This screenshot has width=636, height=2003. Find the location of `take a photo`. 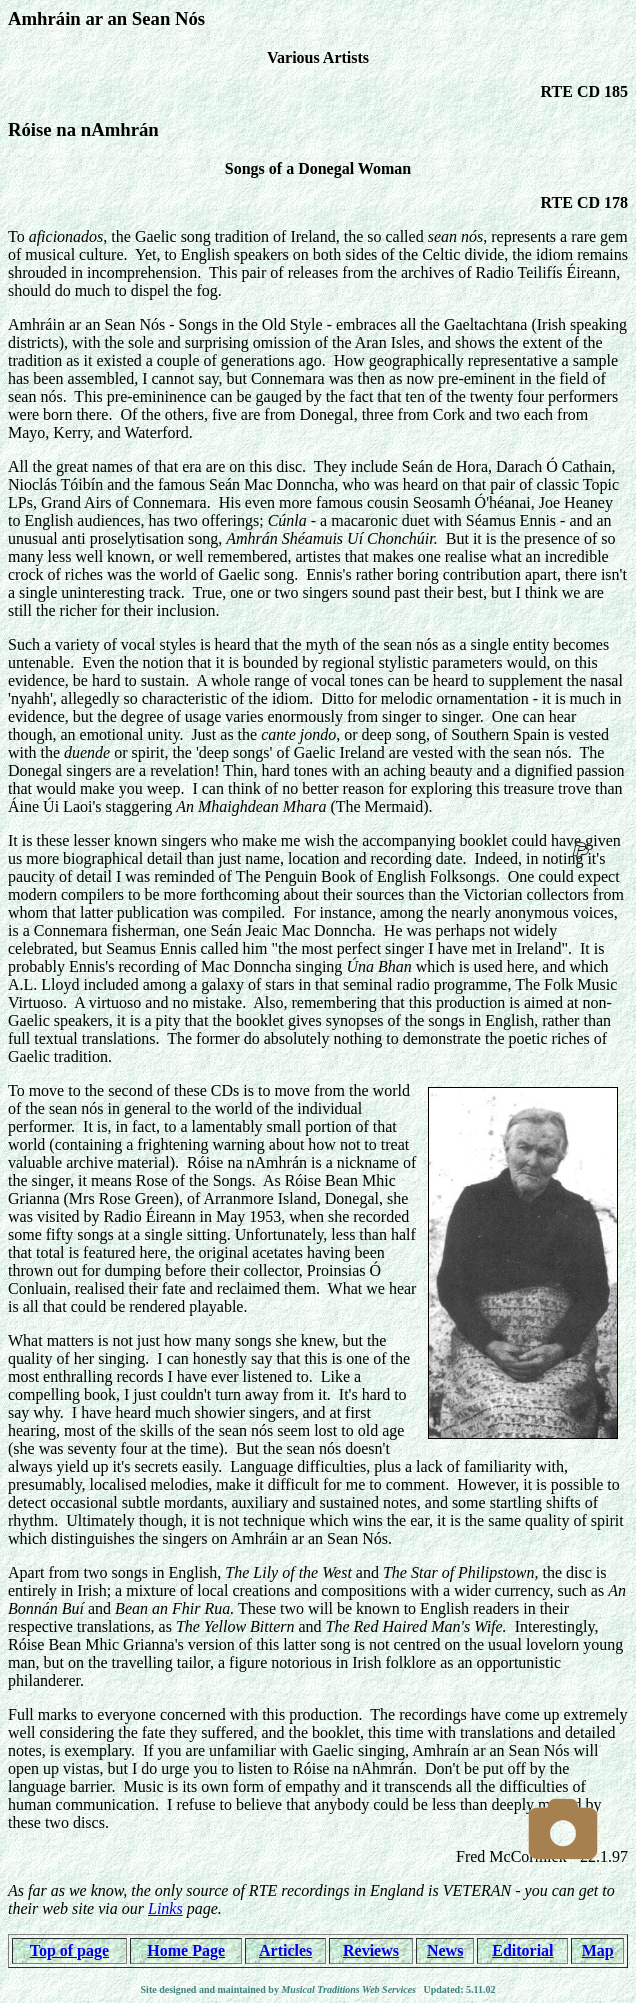

take a photo is located at coordinates (563, 1829).